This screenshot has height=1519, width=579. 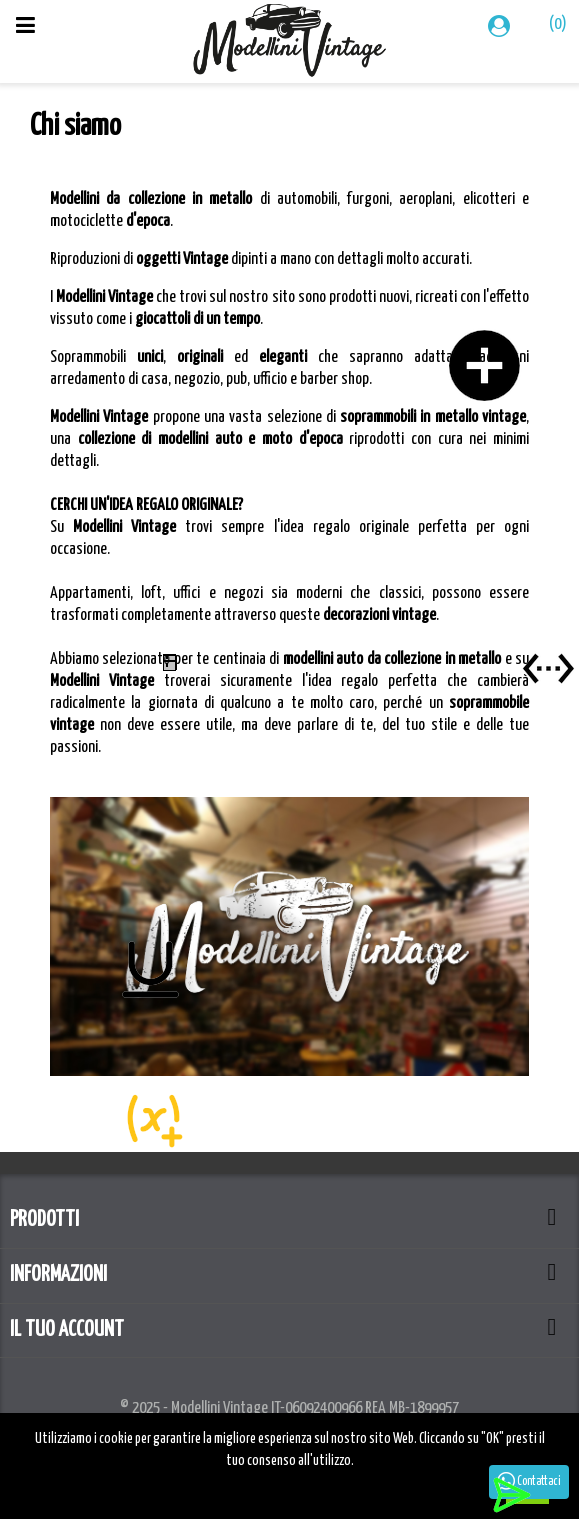 I want to click on send a message, so click(x=511, y=1495).